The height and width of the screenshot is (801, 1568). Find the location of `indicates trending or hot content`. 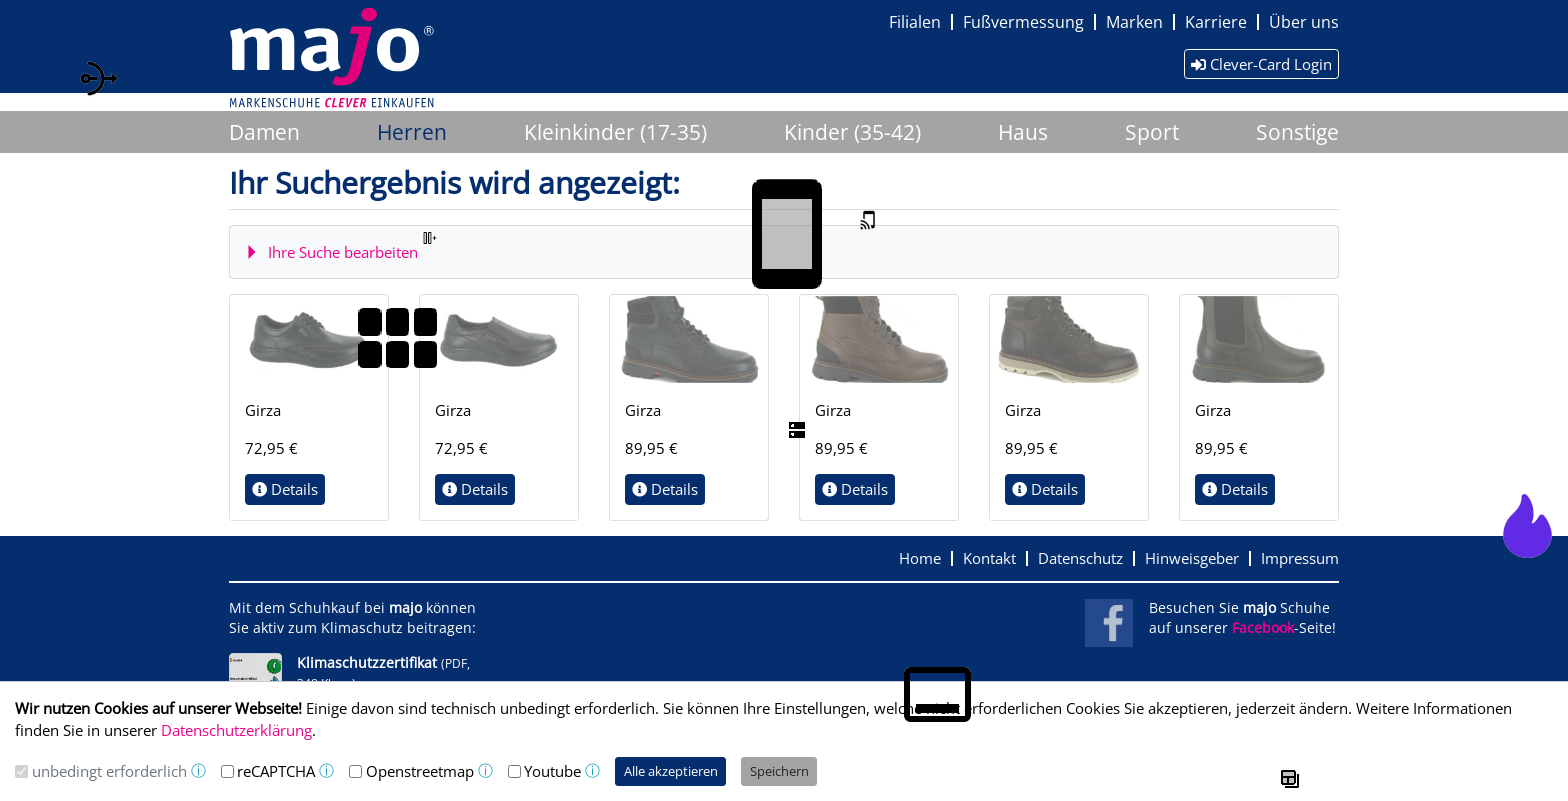

indicates trending or hot content is located at coordinates (1527, 527).